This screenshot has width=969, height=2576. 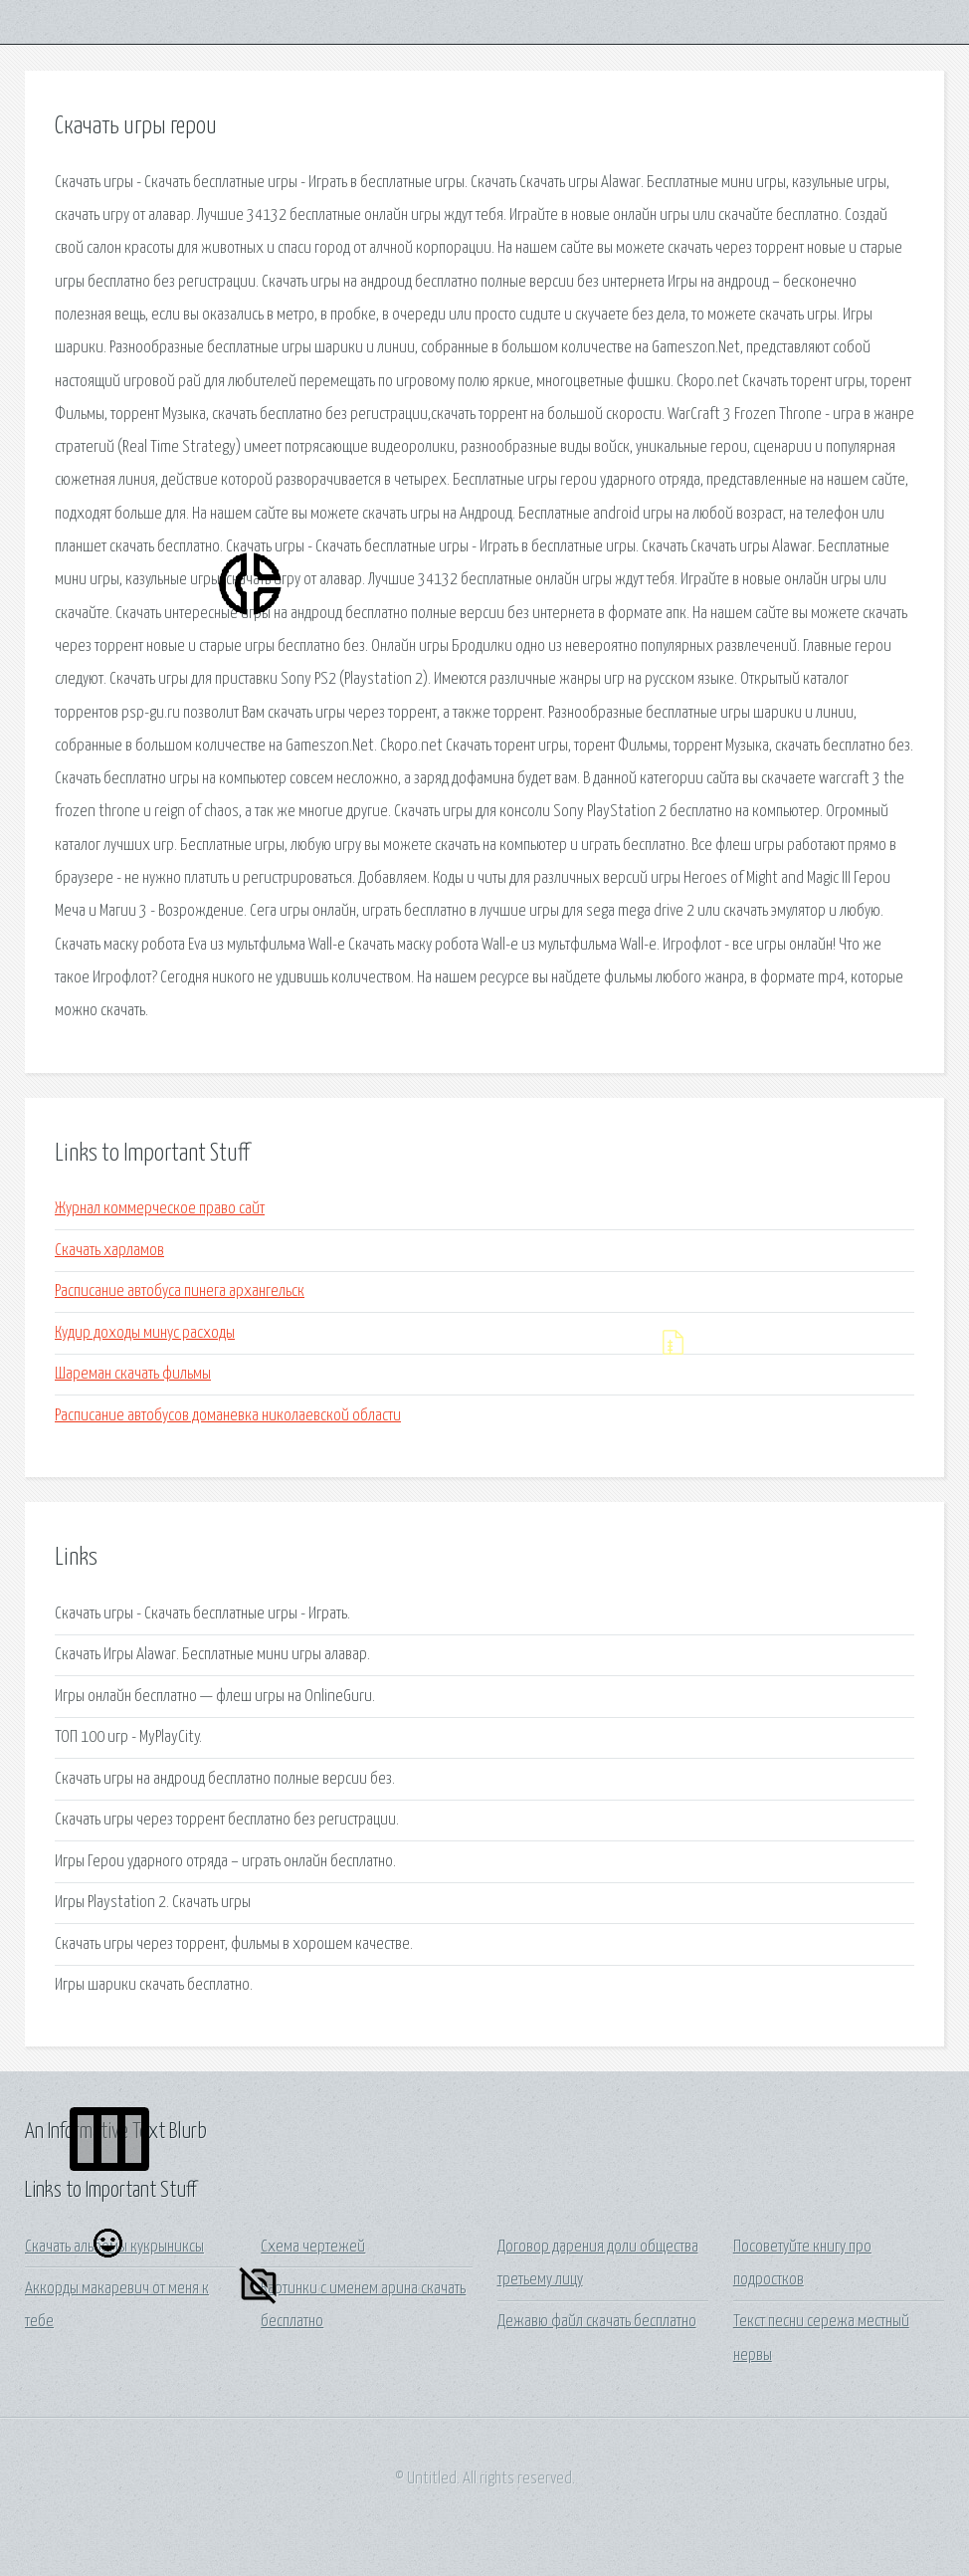 What do you see at coordinates (109, 2139) in the screenshot?
I see `switch to week view in a calendar` at bounding box center [109, 2139].